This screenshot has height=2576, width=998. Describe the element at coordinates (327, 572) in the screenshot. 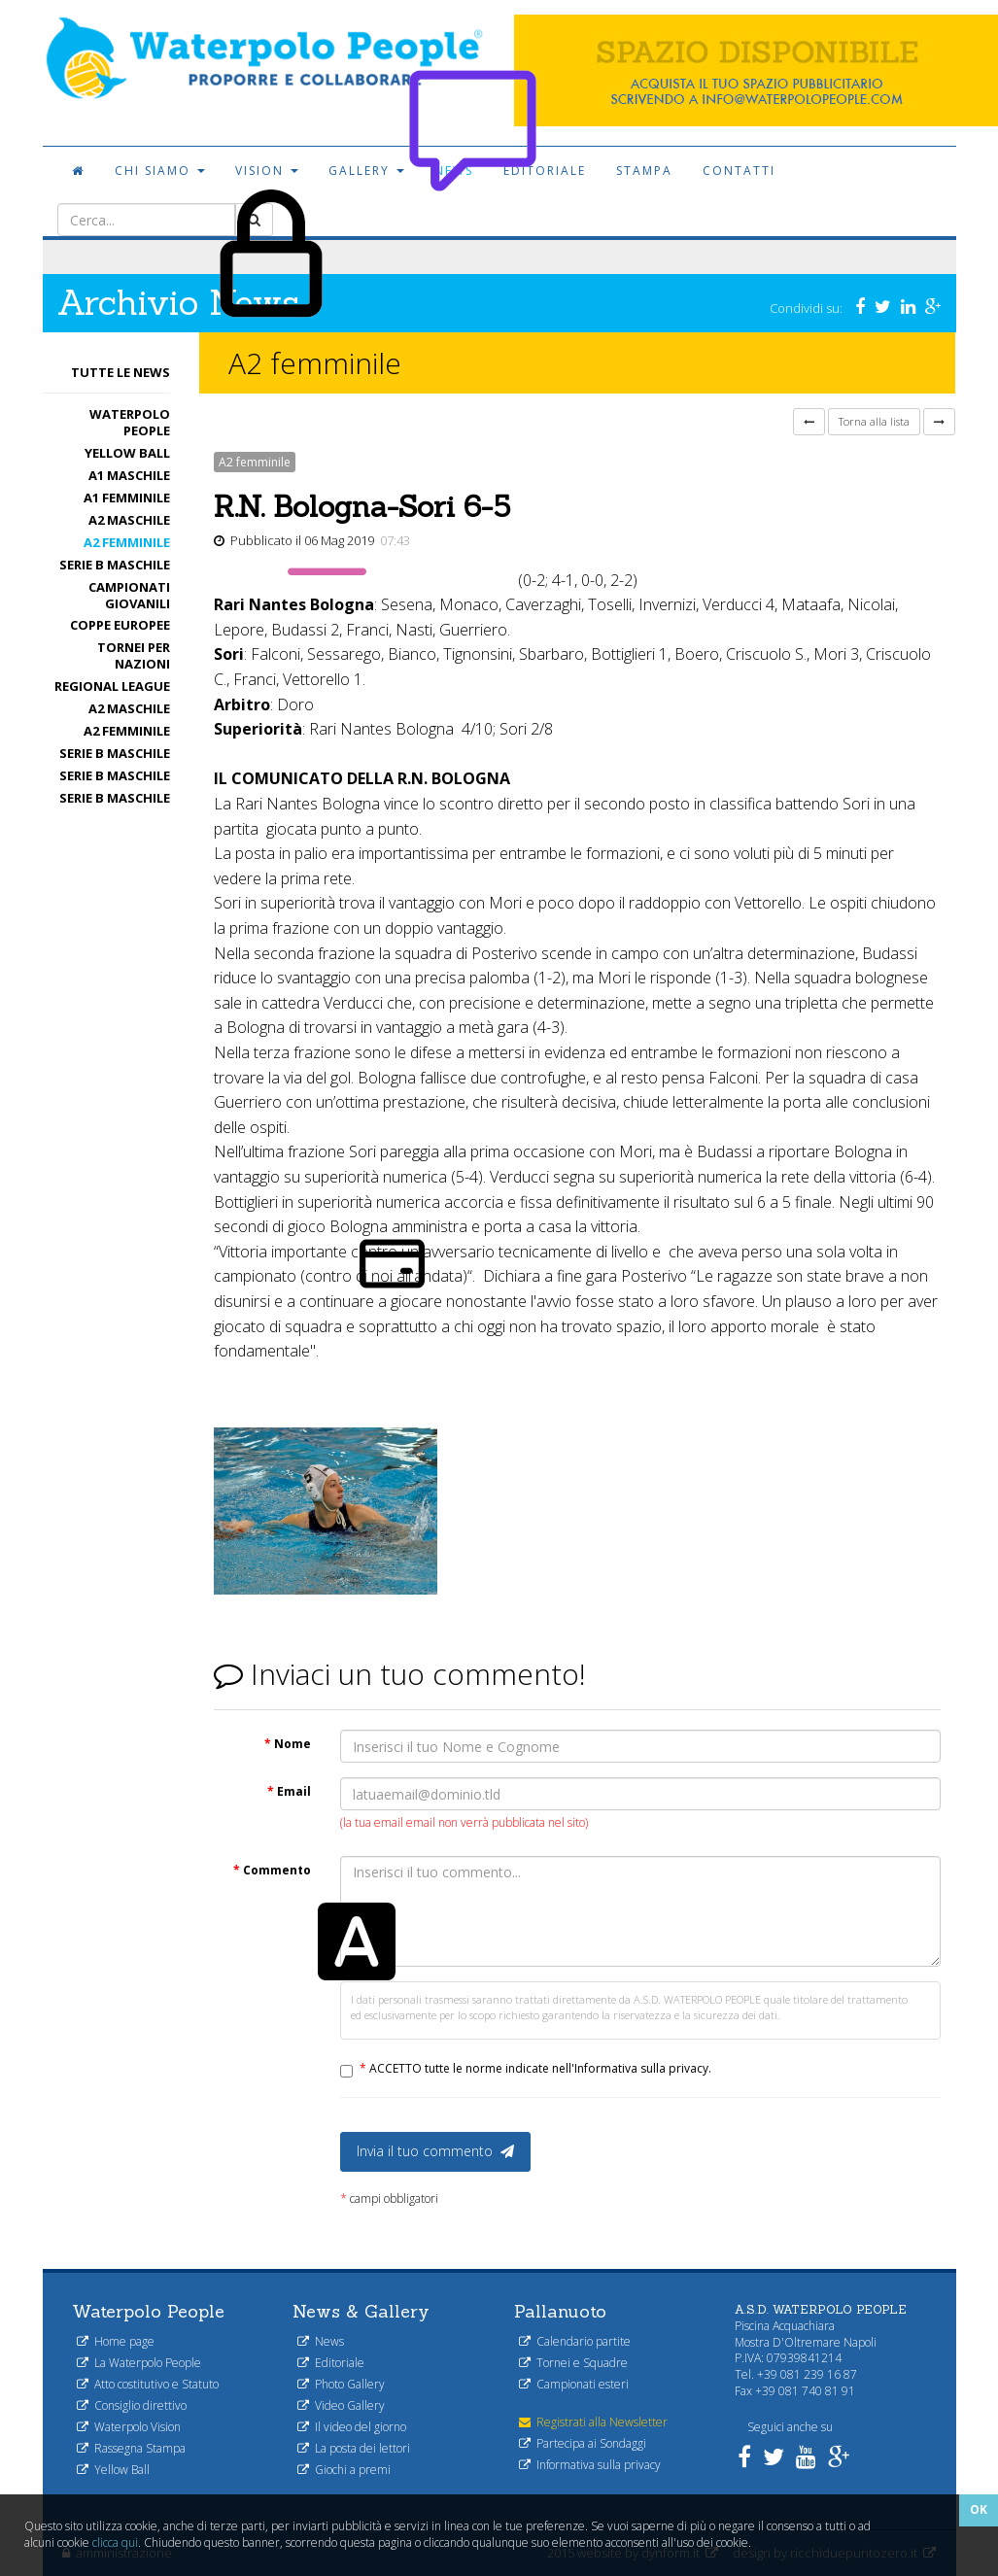

I see `insert a horizontal divider line` at that location.